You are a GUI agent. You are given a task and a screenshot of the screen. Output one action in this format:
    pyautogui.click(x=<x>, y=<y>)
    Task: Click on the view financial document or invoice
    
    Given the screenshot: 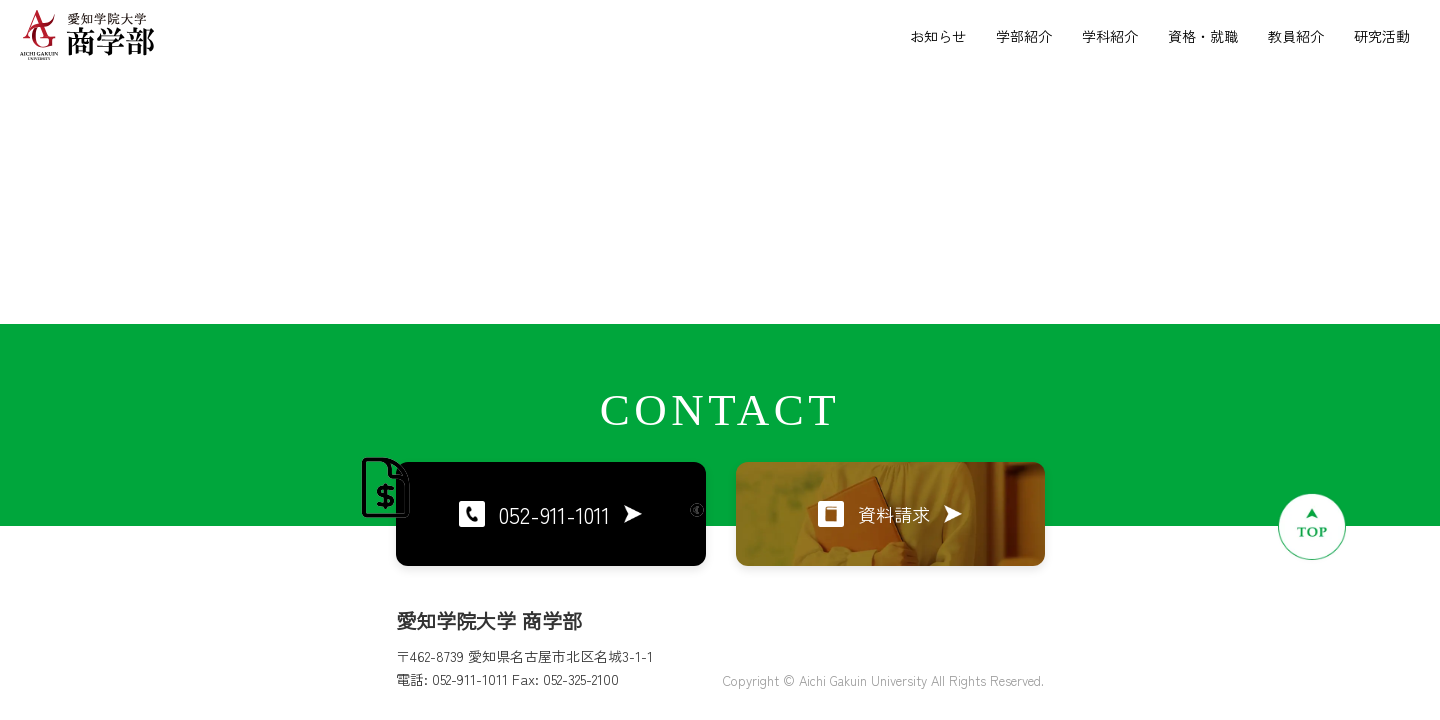 What is the action you would take?
    pyautogui.click(x=385, y=487)
    